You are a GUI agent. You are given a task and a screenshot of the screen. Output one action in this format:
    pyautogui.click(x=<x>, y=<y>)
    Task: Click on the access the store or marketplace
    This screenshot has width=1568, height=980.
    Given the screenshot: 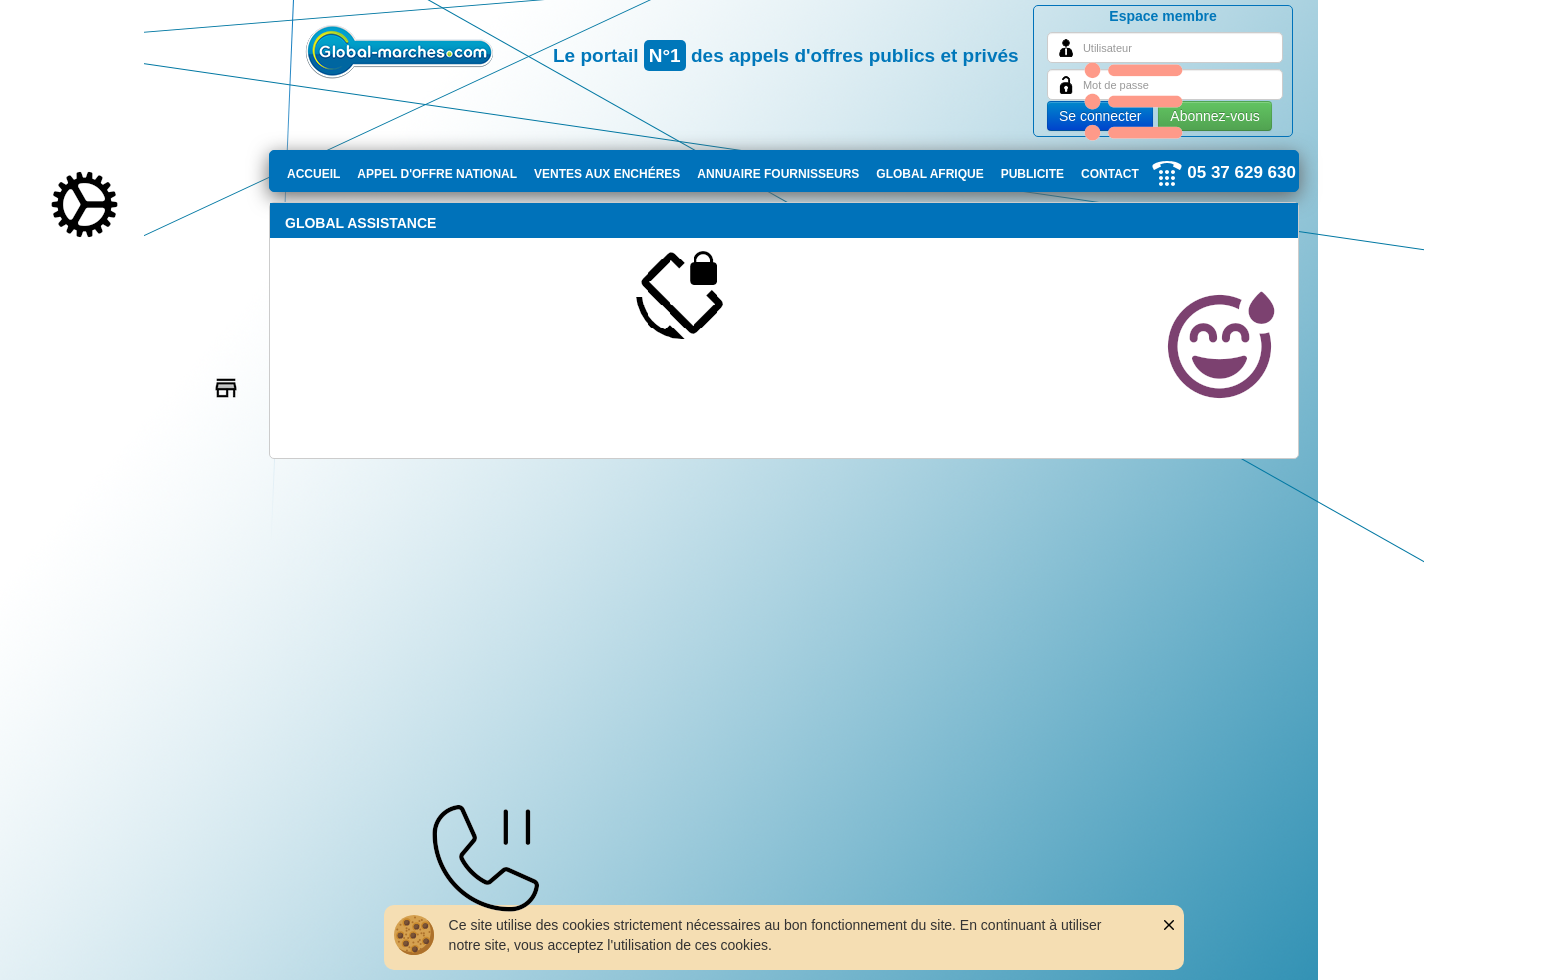 What is the action you would take?
    pyautogui.click(x=226, y=388)
    